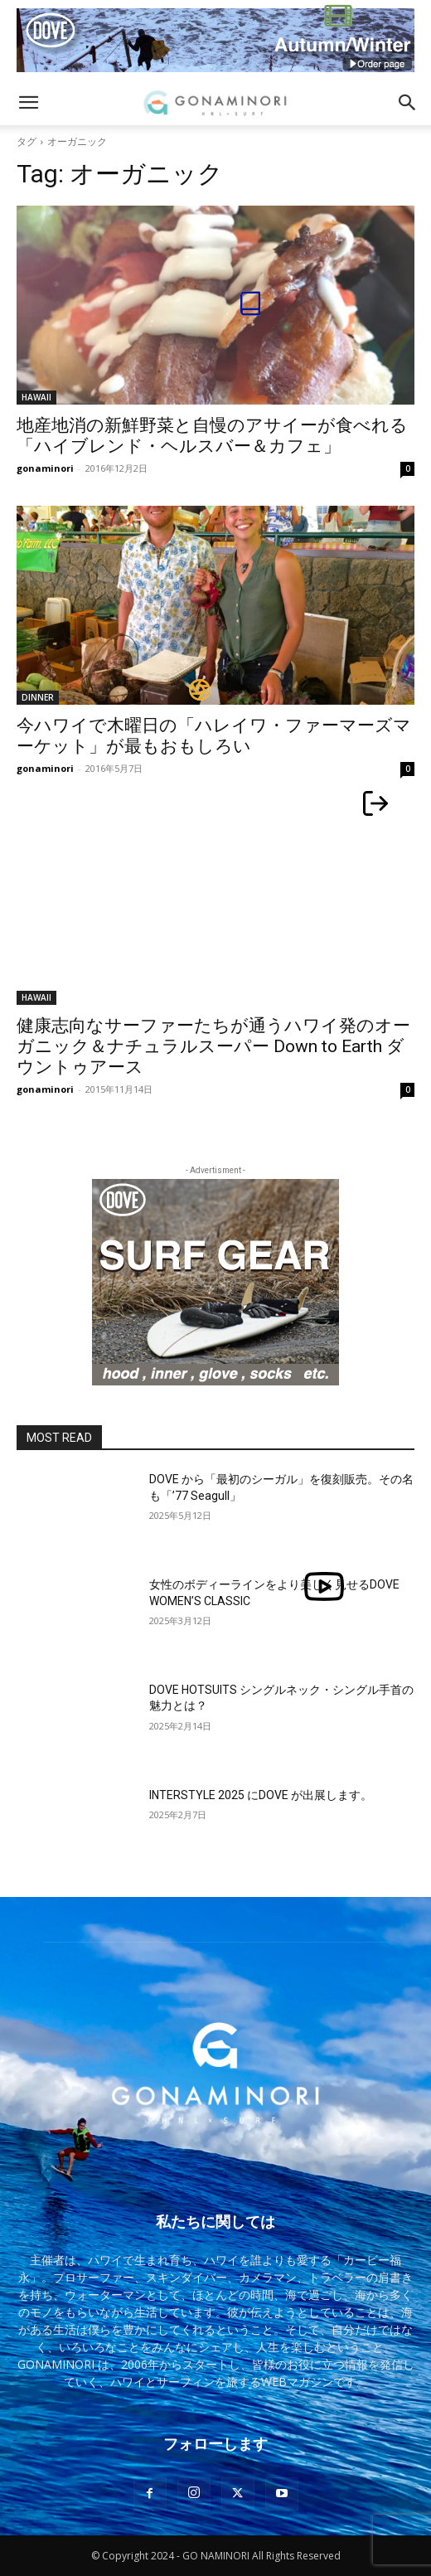 The height and width of the screenshot is (2576, 431). What do you see at coordinates (338, 16) in the screenshot?
I see `access video or film content` at bounding box center [338, 16].